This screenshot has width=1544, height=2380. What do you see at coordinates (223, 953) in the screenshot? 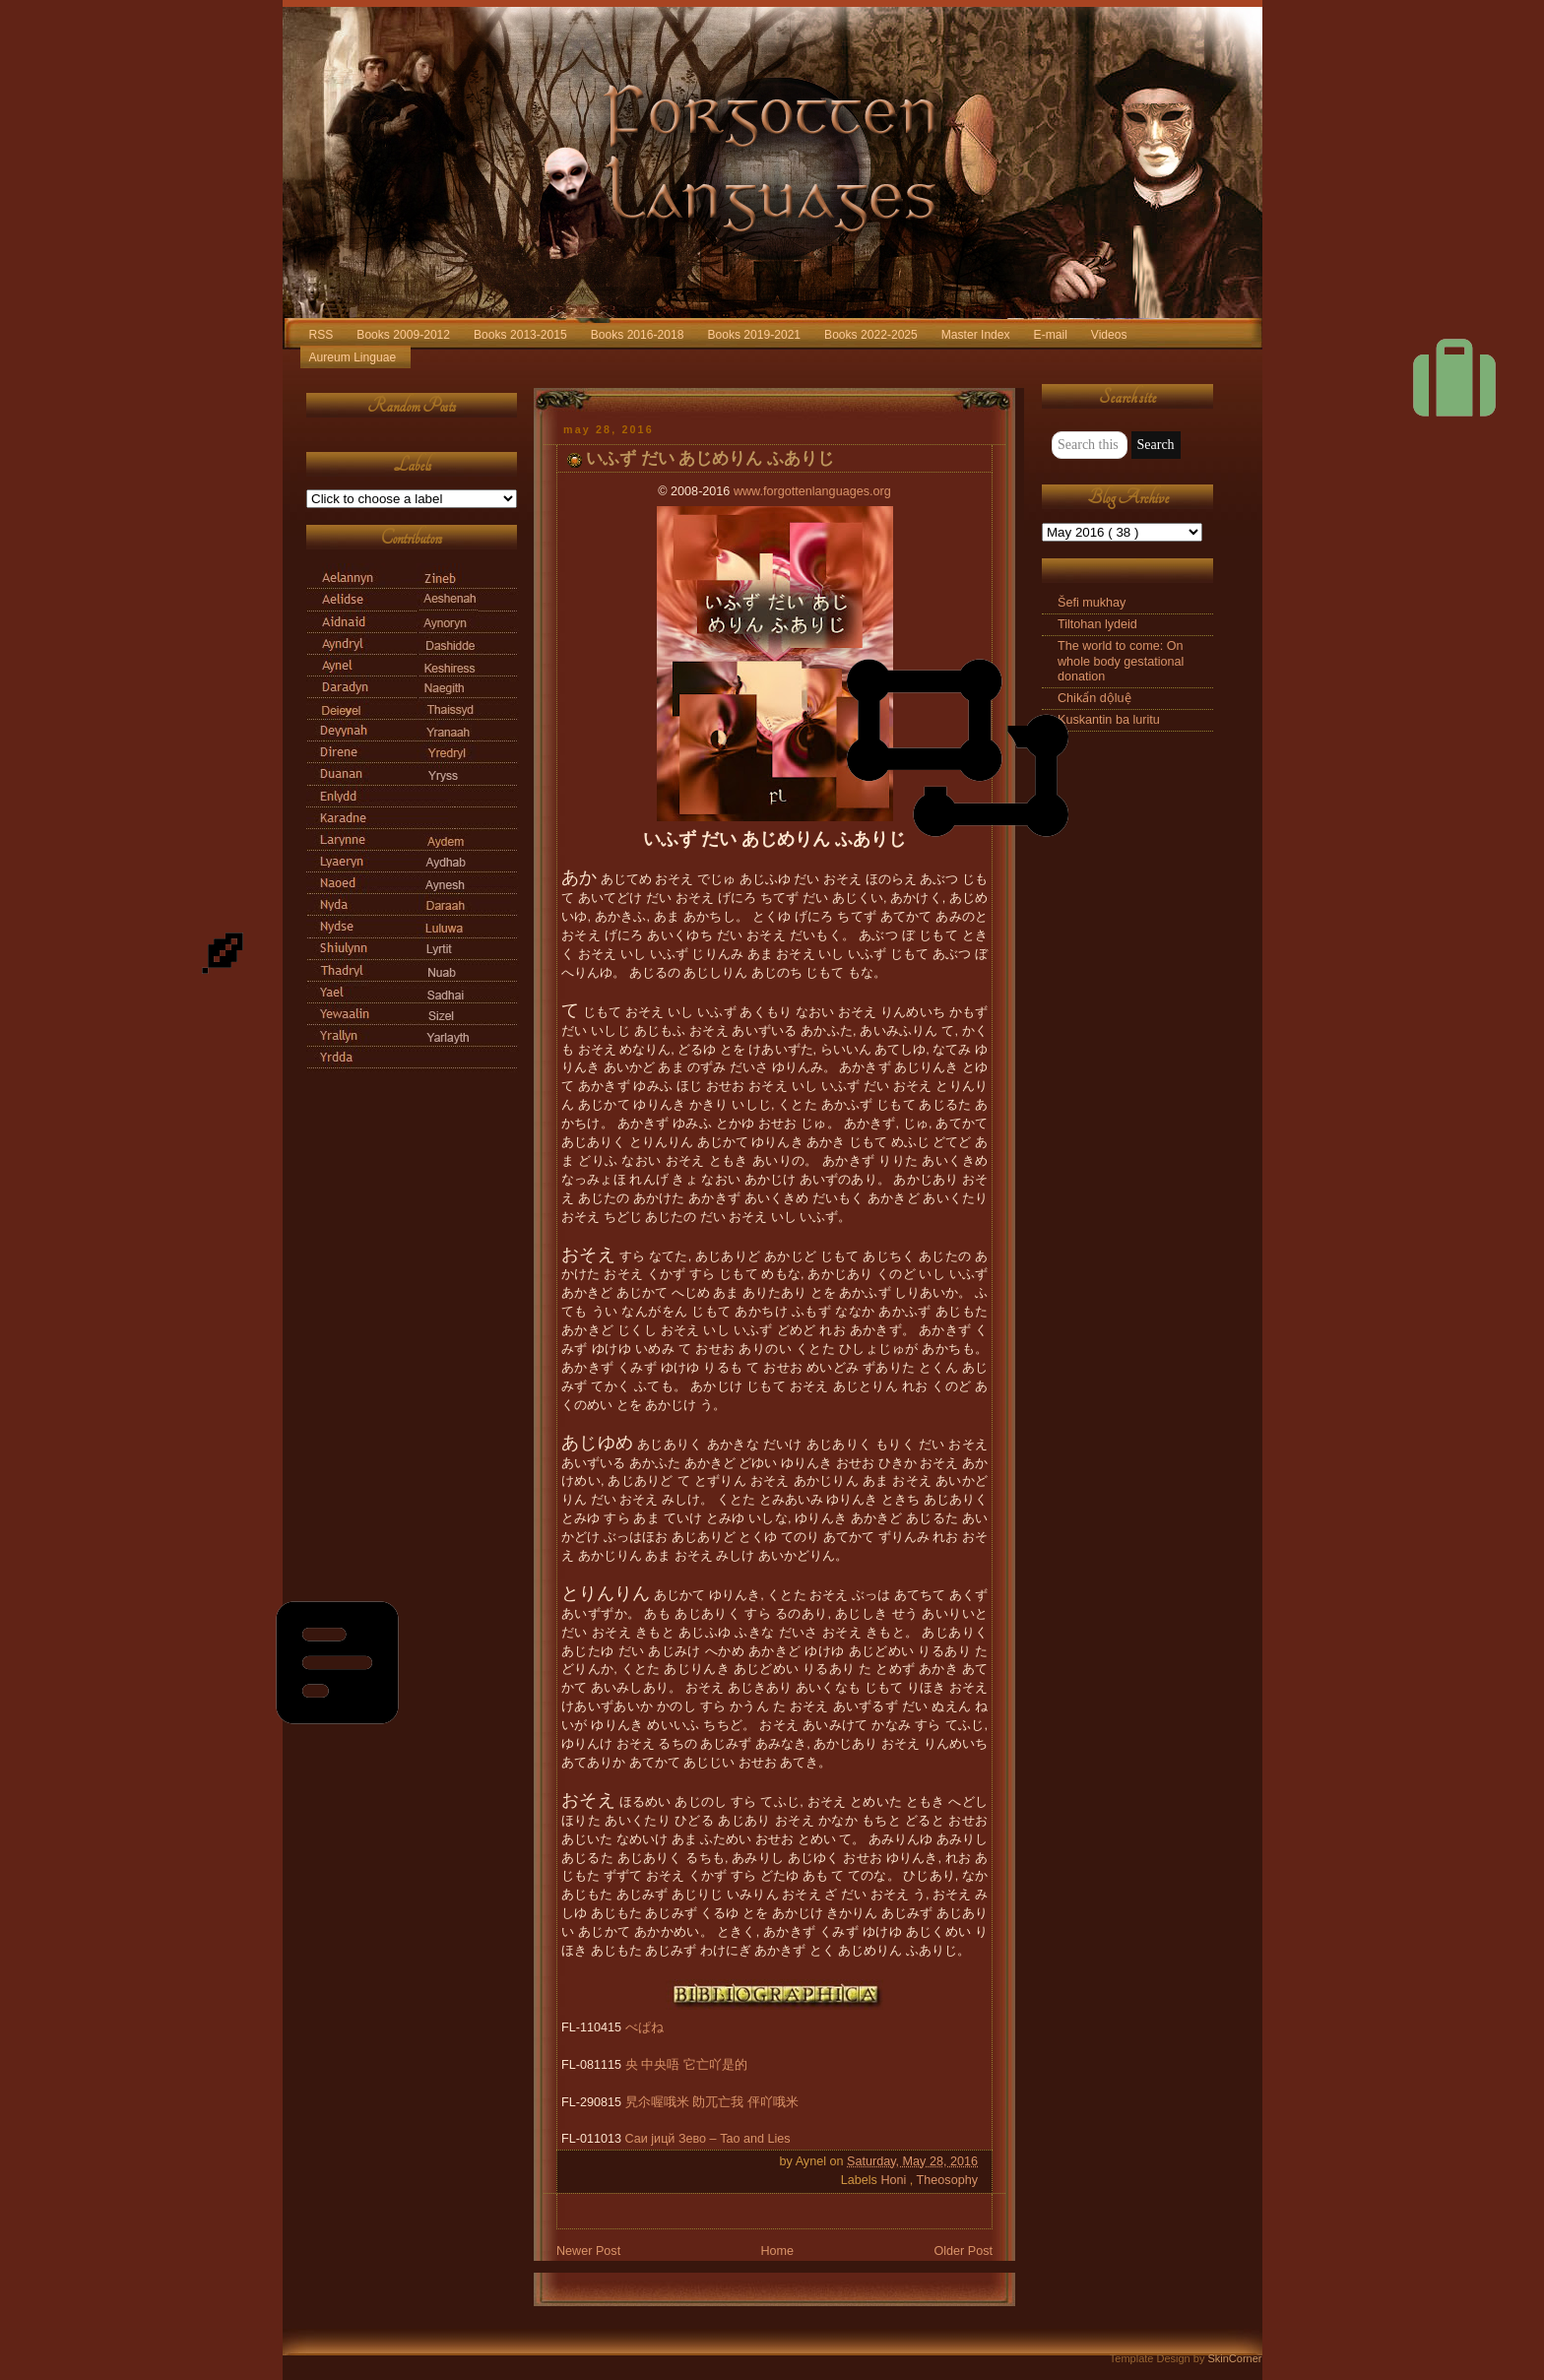
I see `mintbit brand logo` at bounding box center [223, 953].